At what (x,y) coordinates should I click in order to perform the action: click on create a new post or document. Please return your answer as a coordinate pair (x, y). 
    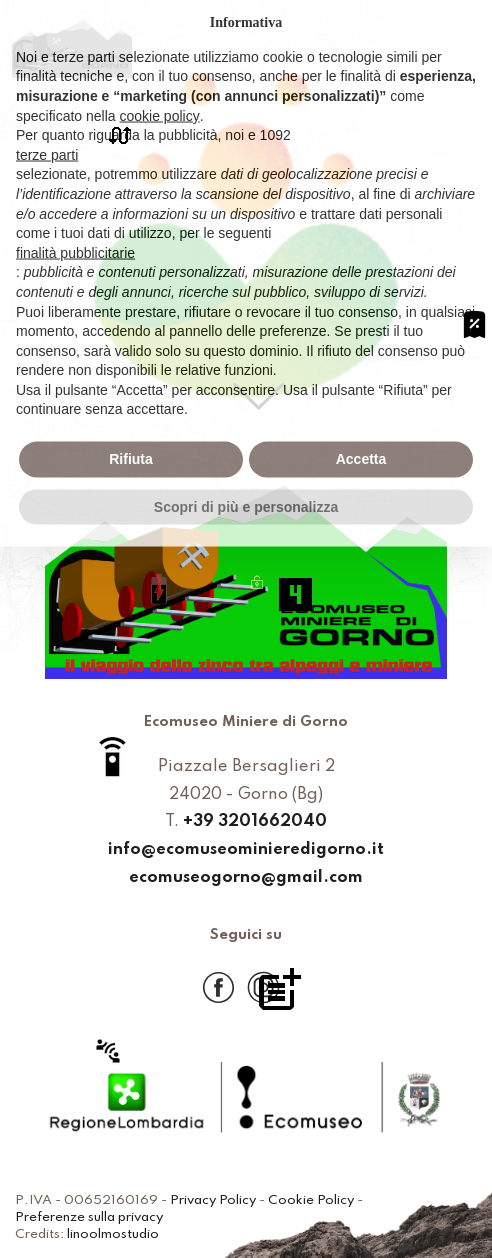
    Looking at the image, I should click on (279, 990).